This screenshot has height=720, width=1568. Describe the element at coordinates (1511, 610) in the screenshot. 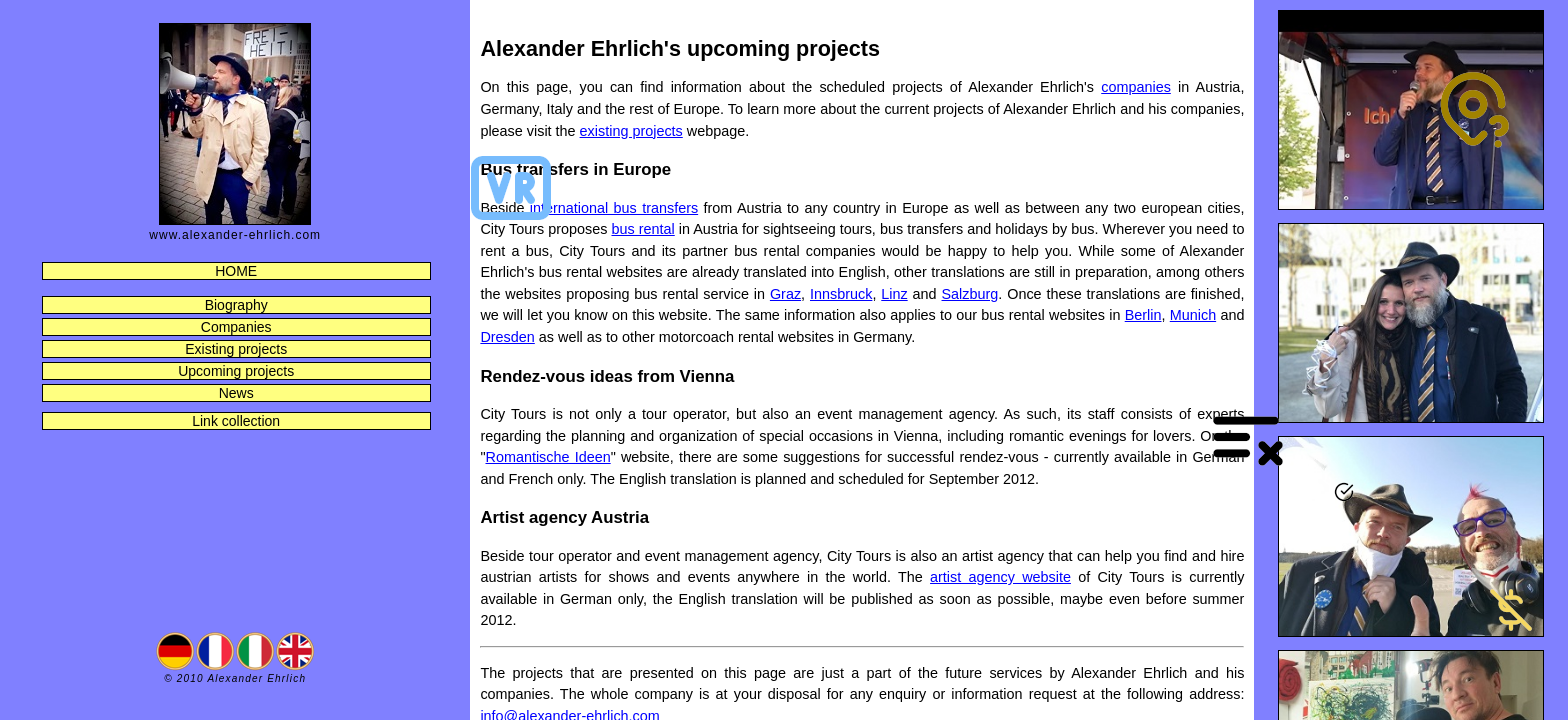

I see `indicates a free or no-cost item` at that location.